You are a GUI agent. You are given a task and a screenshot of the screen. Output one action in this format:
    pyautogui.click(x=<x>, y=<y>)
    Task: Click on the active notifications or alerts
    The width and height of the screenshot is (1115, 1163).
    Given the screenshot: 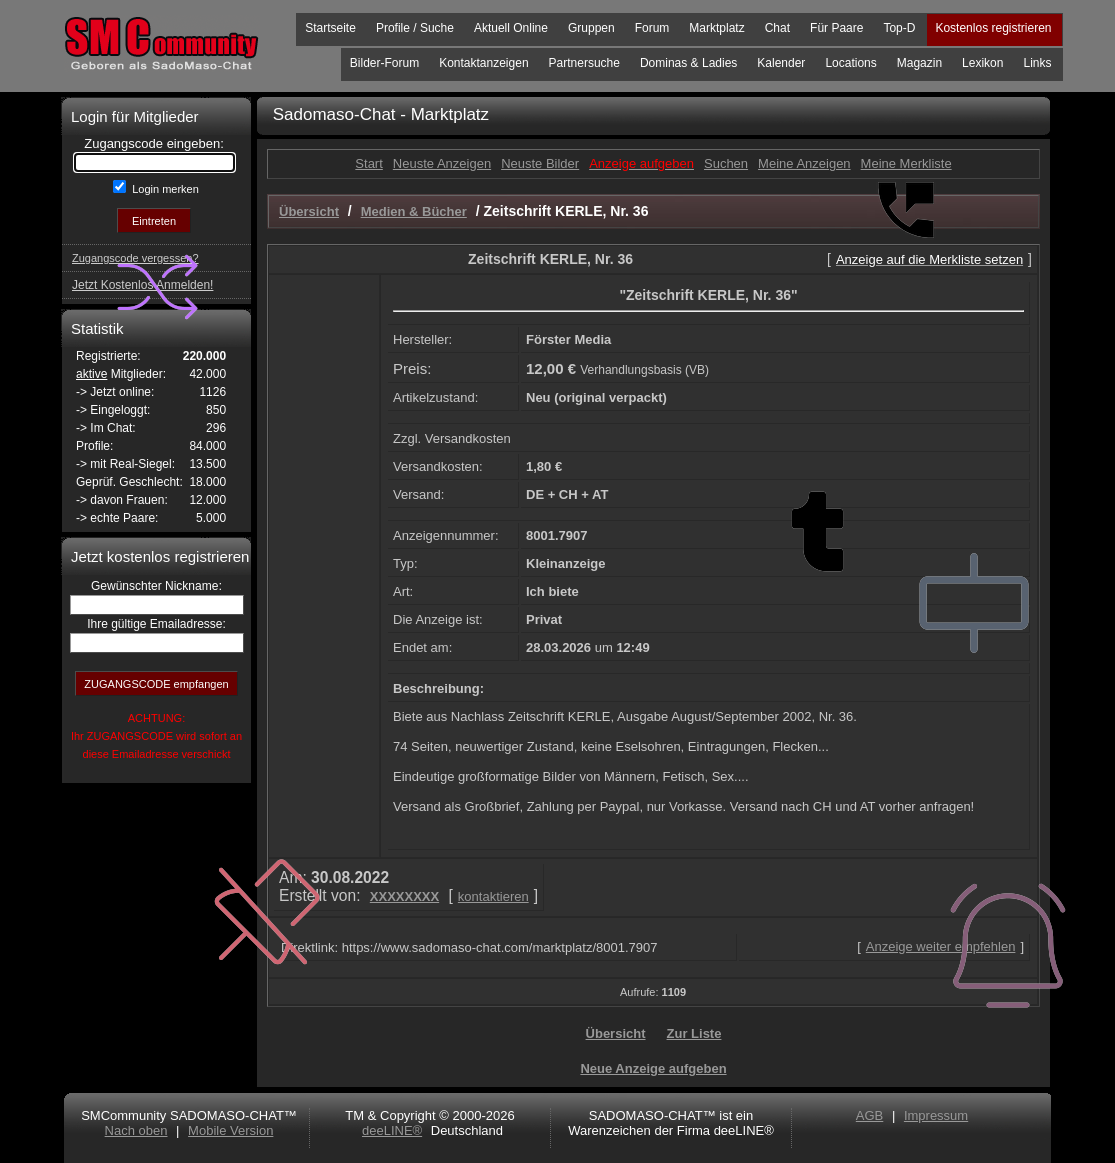 What is the action you would take?
    pyautogui.click(x=1008, y=948)
    